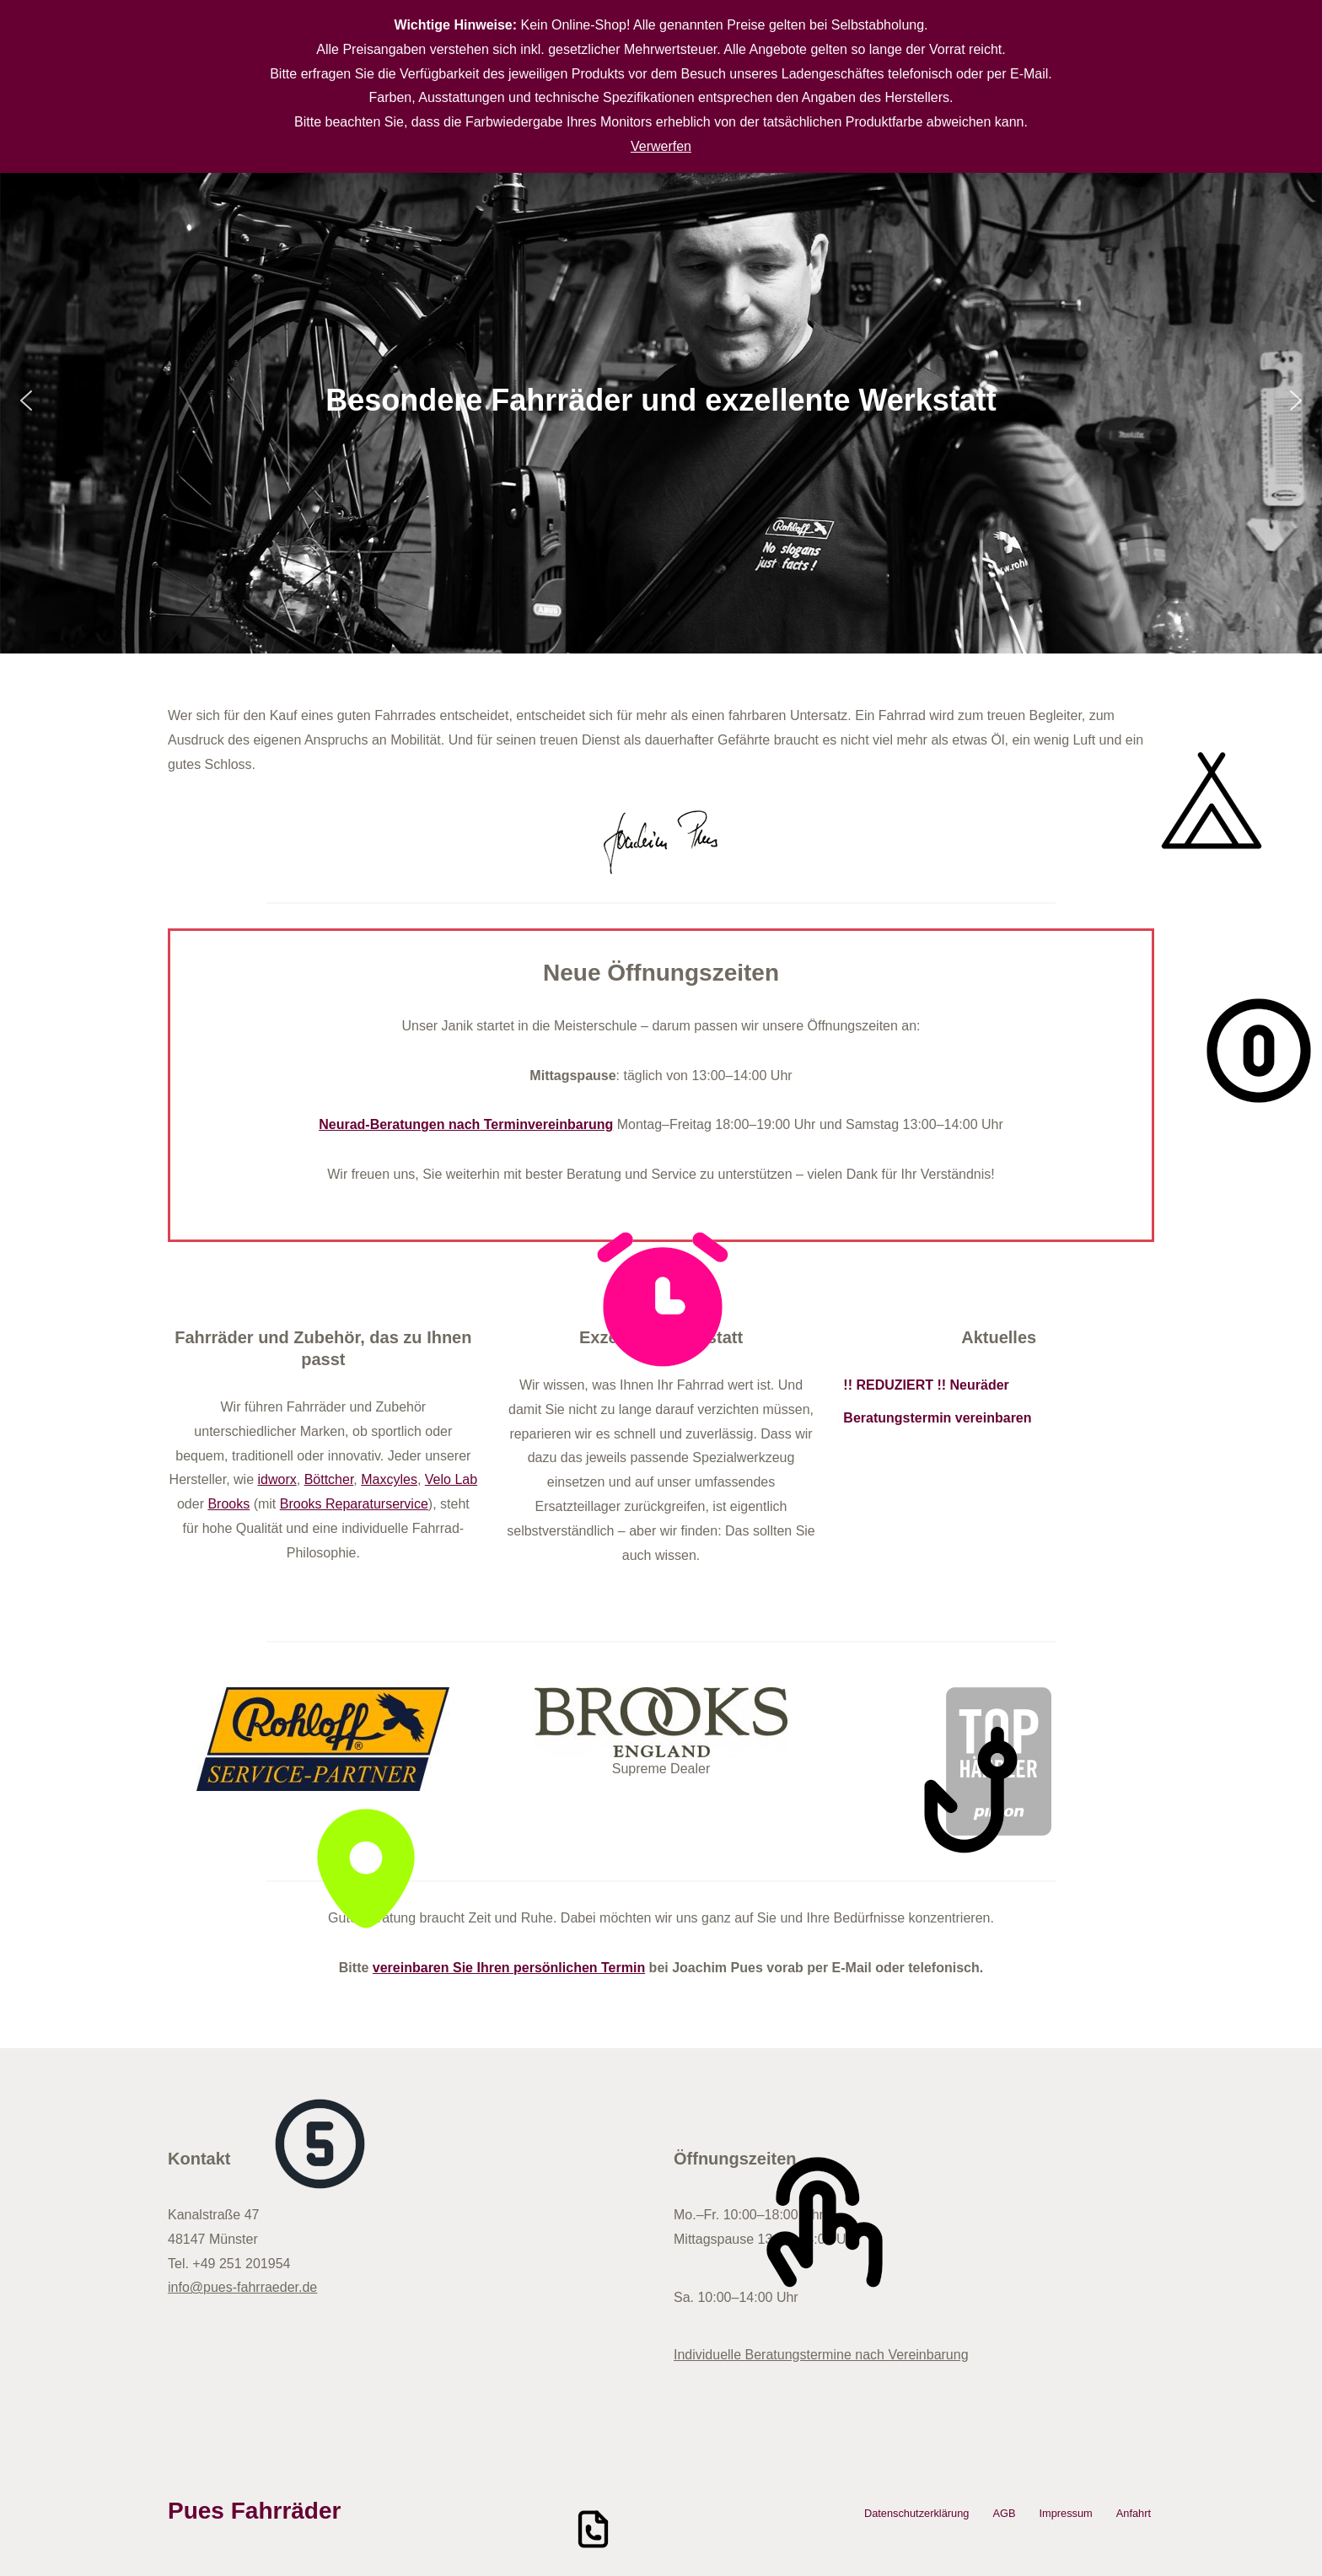  I want to click on fishing or angling activity, so click(970, 1793).